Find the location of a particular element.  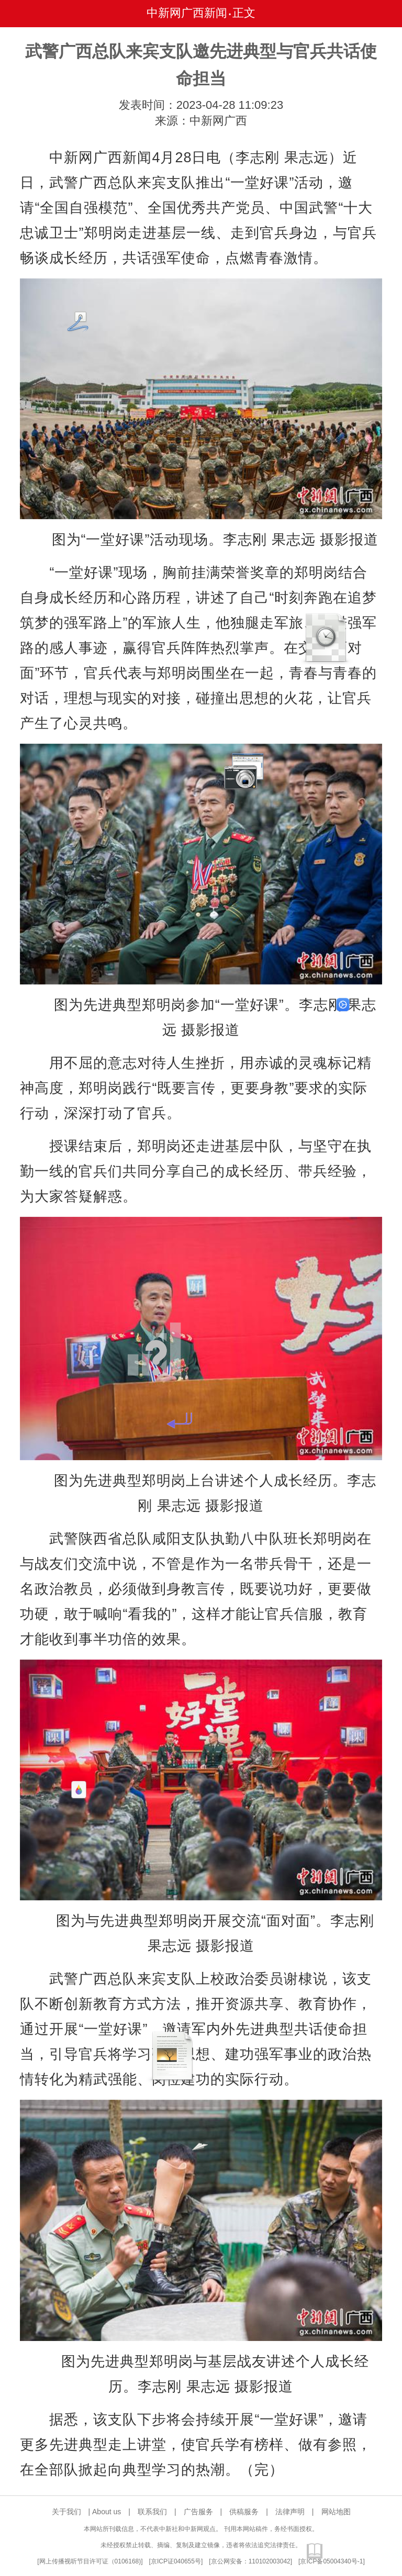

image is currently loading is located at coordinates (327, 637).